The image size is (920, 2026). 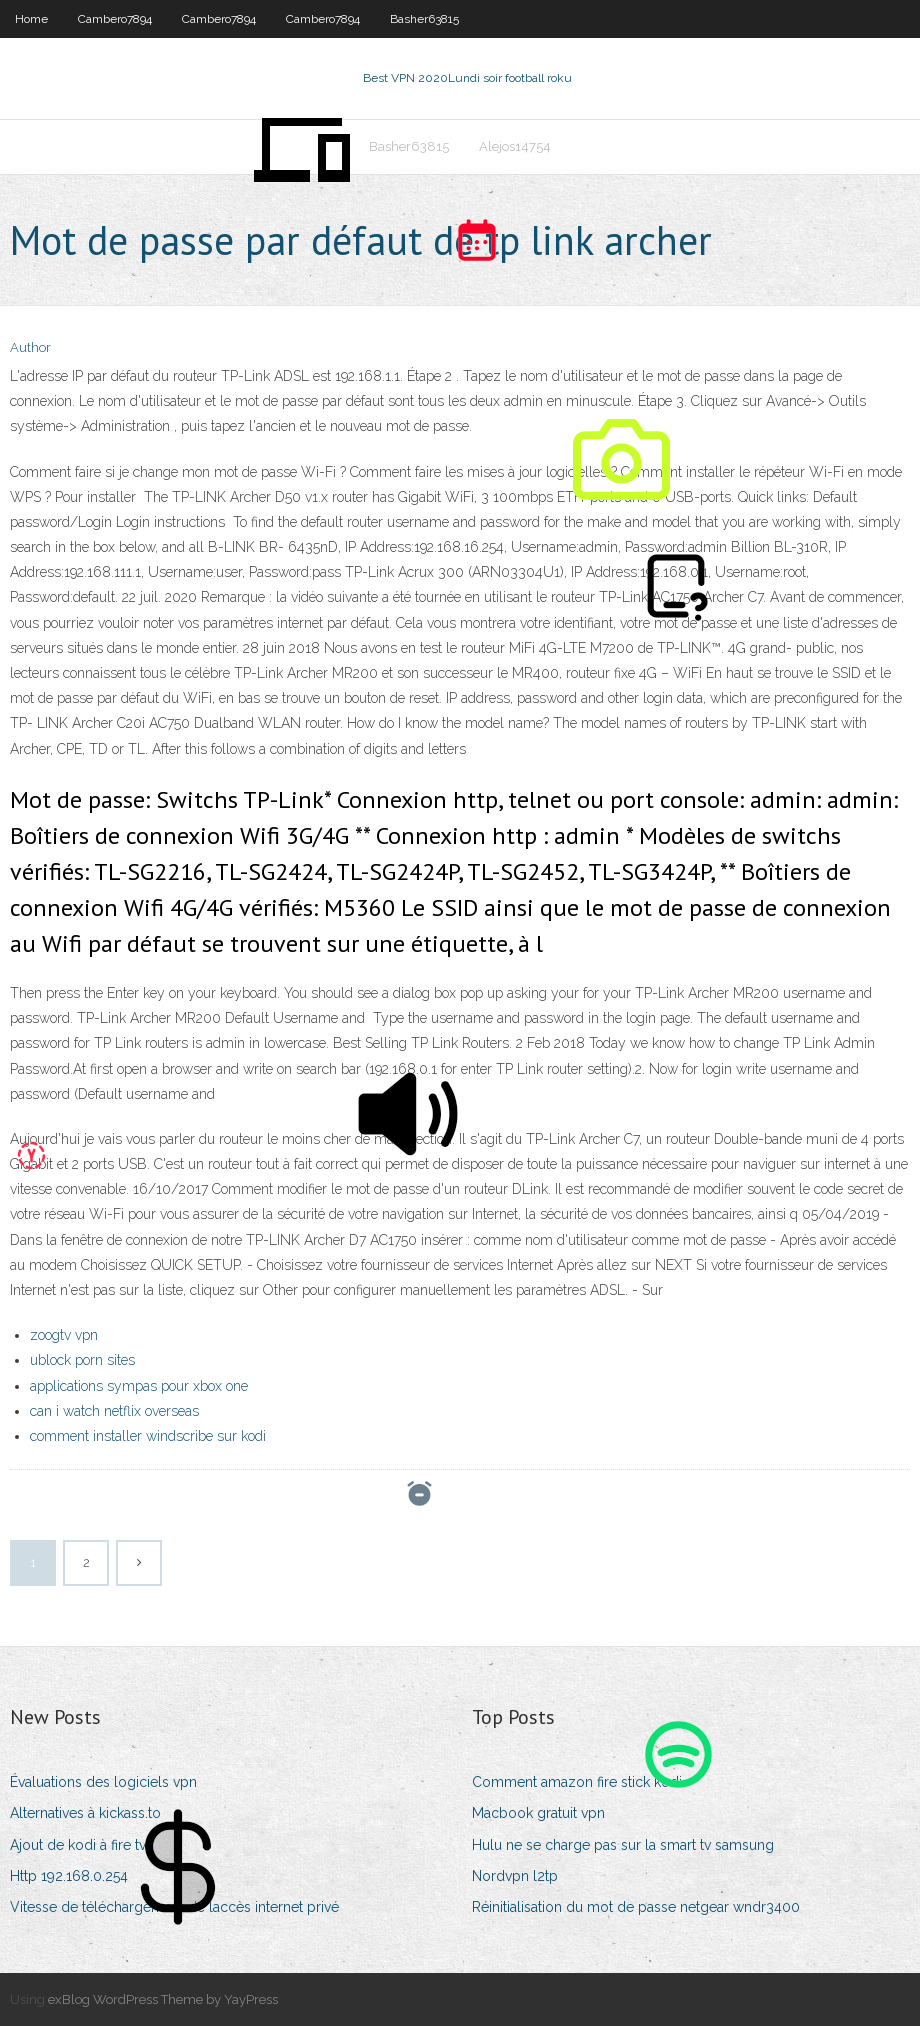 I want to click on view pricing or payment options, so click(x=178, y=1867).